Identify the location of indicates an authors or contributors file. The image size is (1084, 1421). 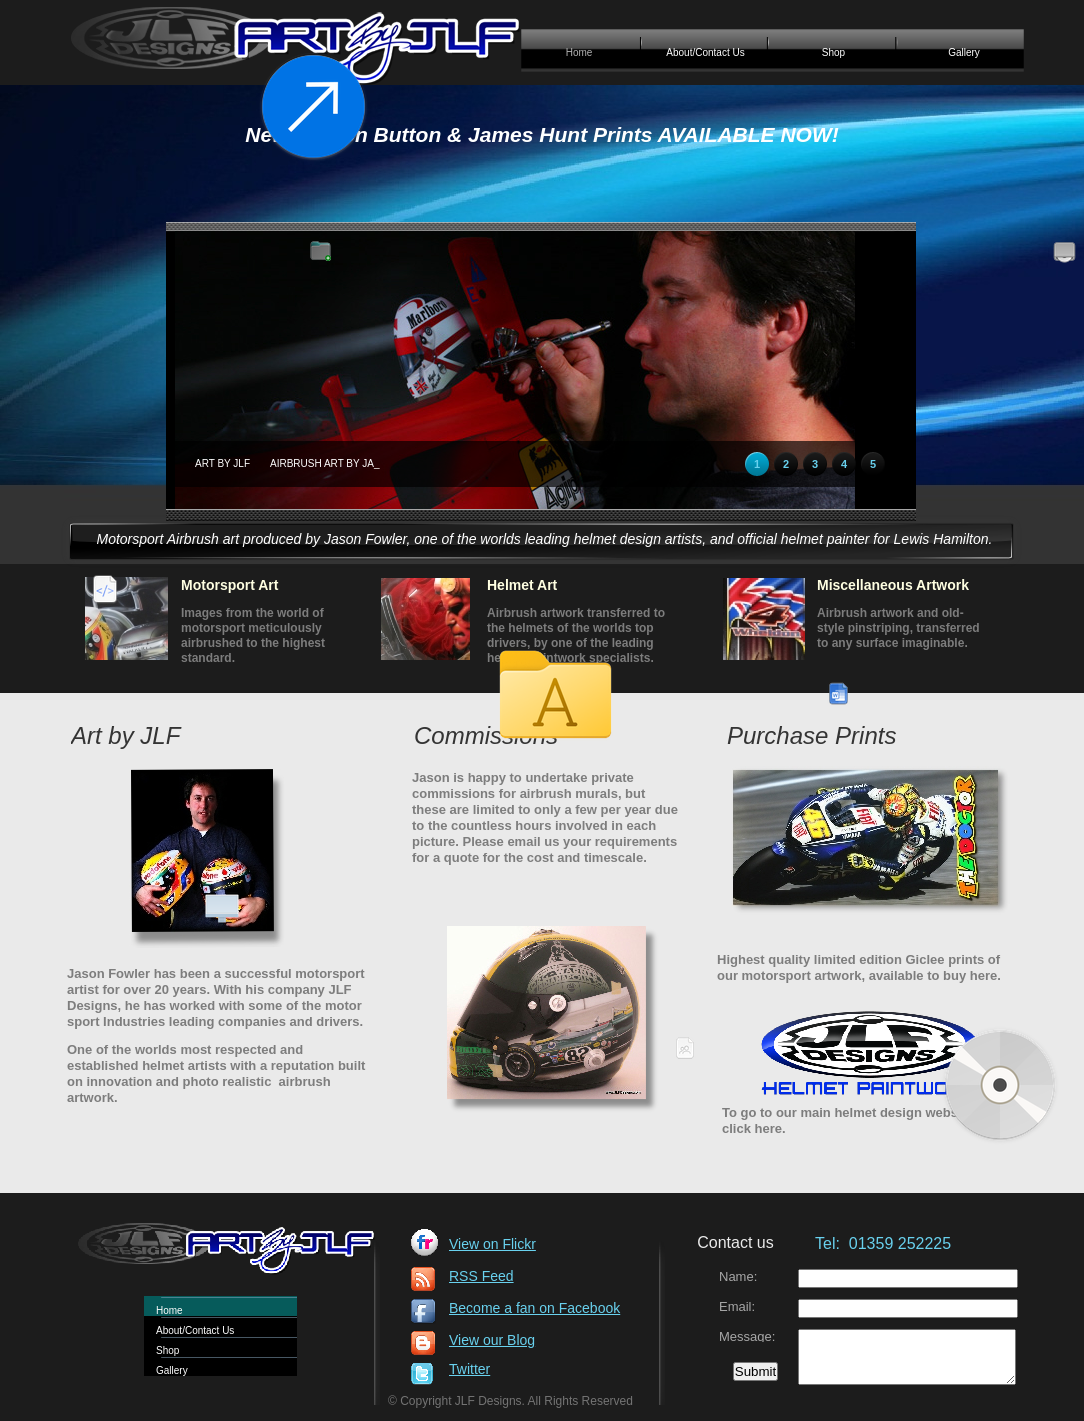
(685, 1048).